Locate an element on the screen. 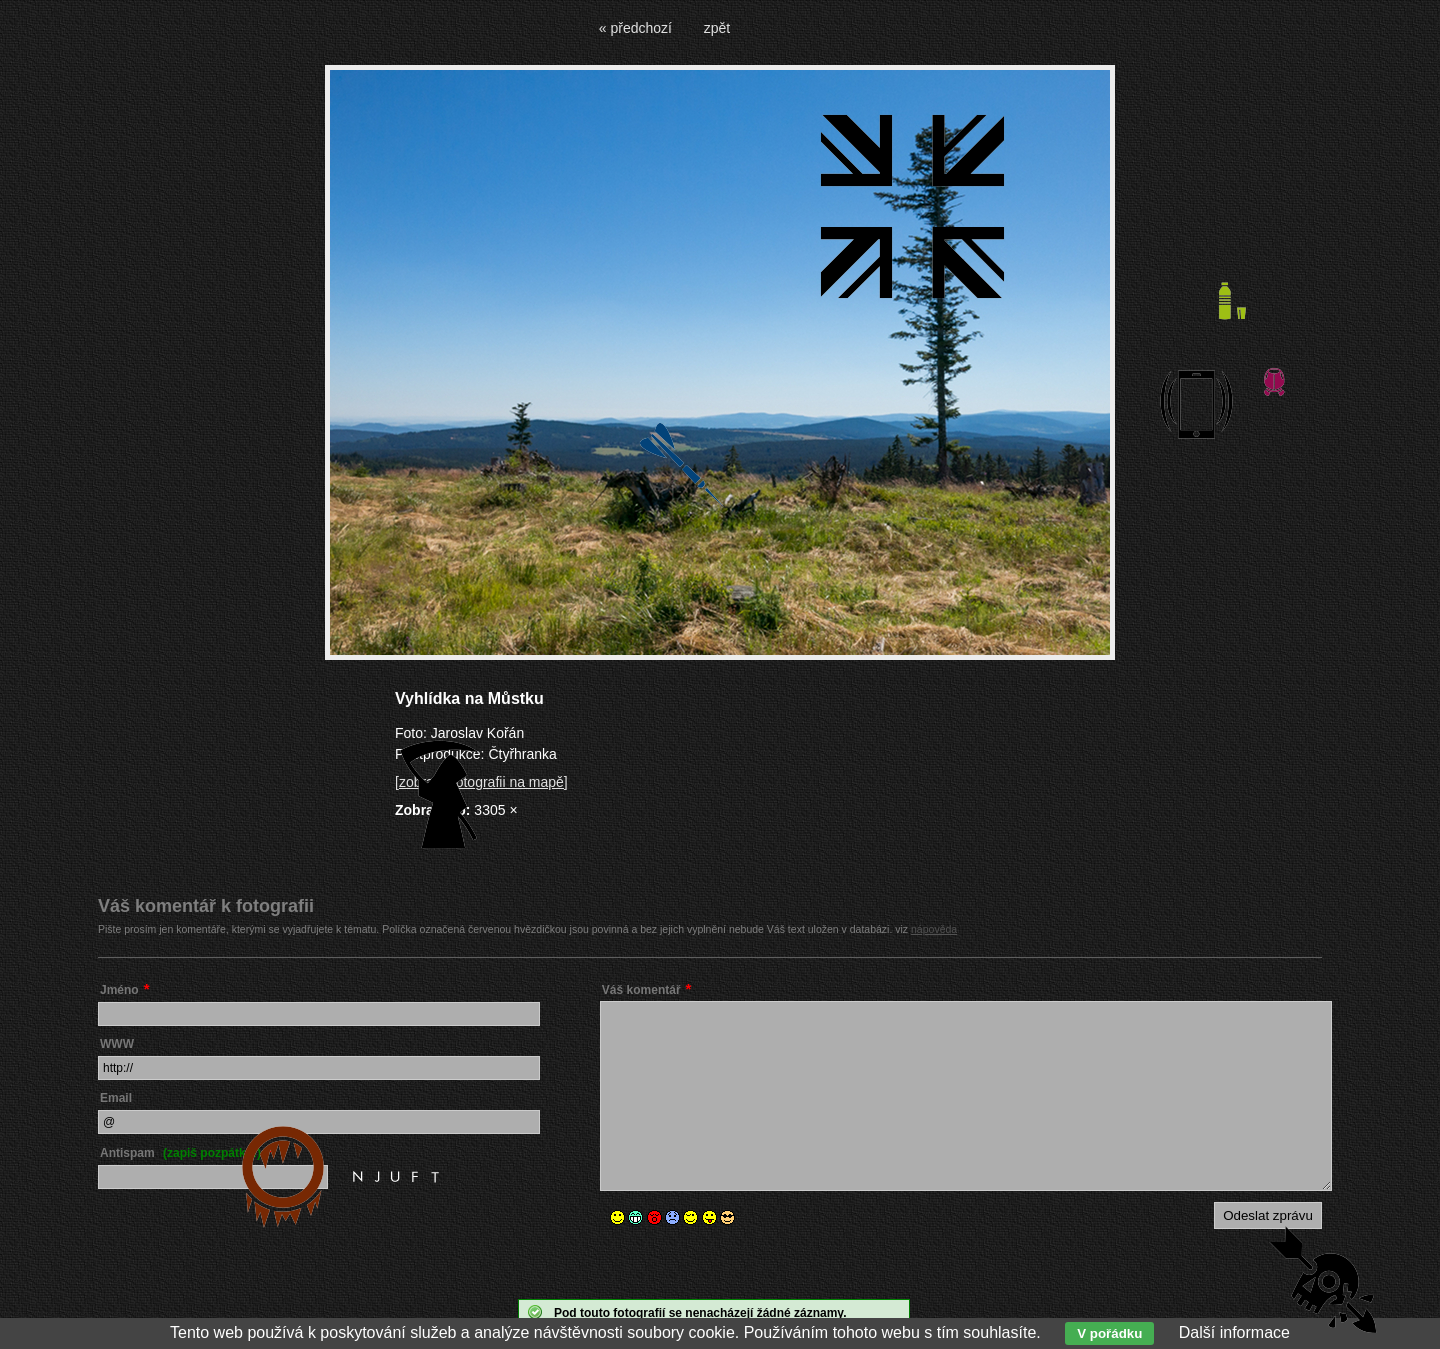 The height and width of the screenshot is (1349, 1440). equip a frost ring item is located at coordinates (283, 1177).